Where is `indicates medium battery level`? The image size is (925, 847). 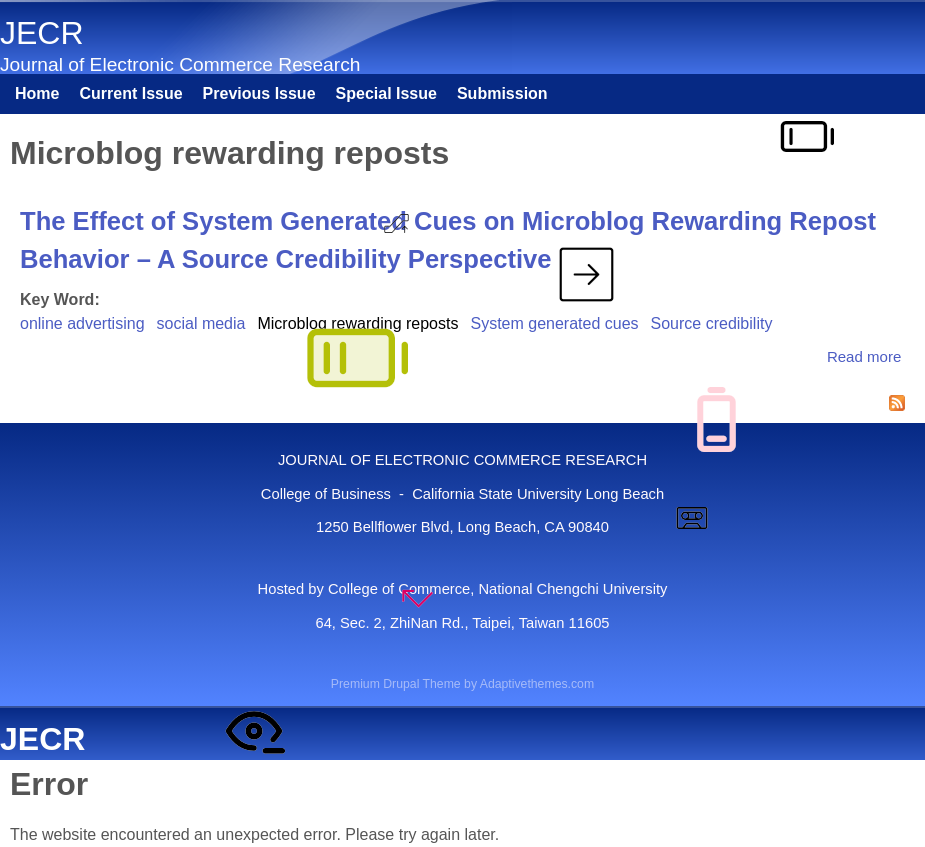 indicates medium battery level is located at coordinates (356, 358).